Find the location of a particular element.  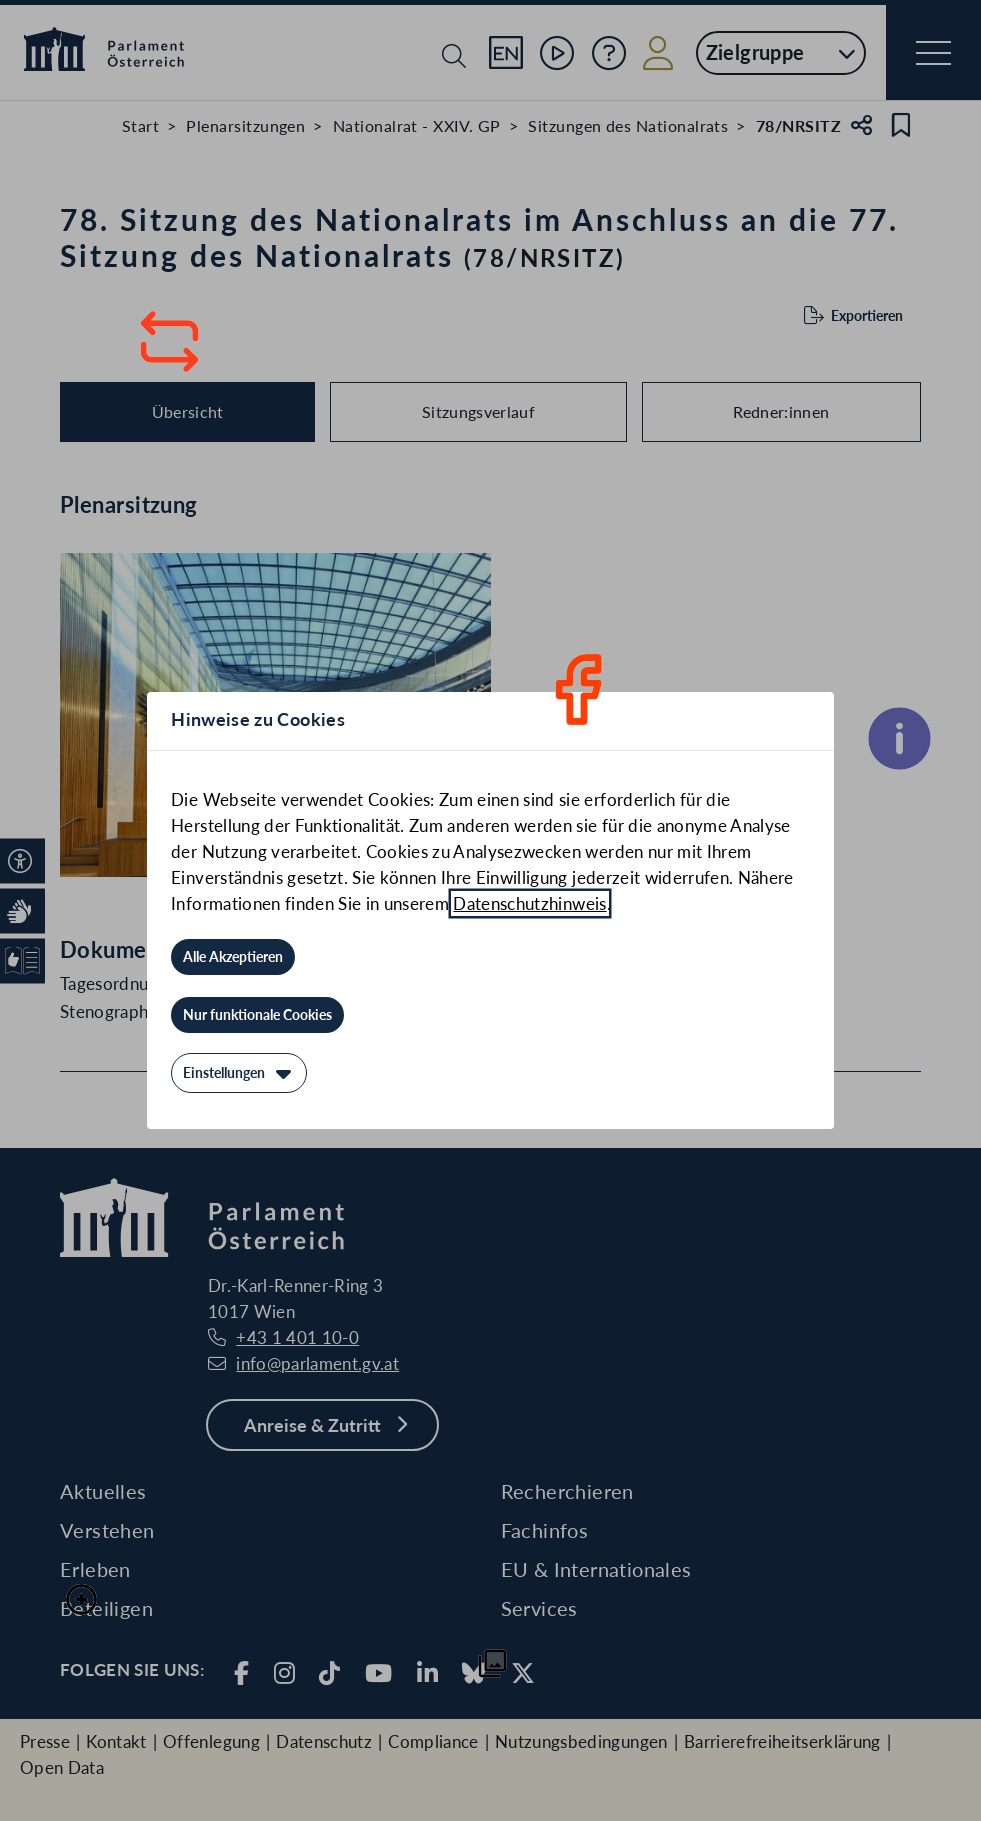

access your photo library is located at coordinates (492, 1663).